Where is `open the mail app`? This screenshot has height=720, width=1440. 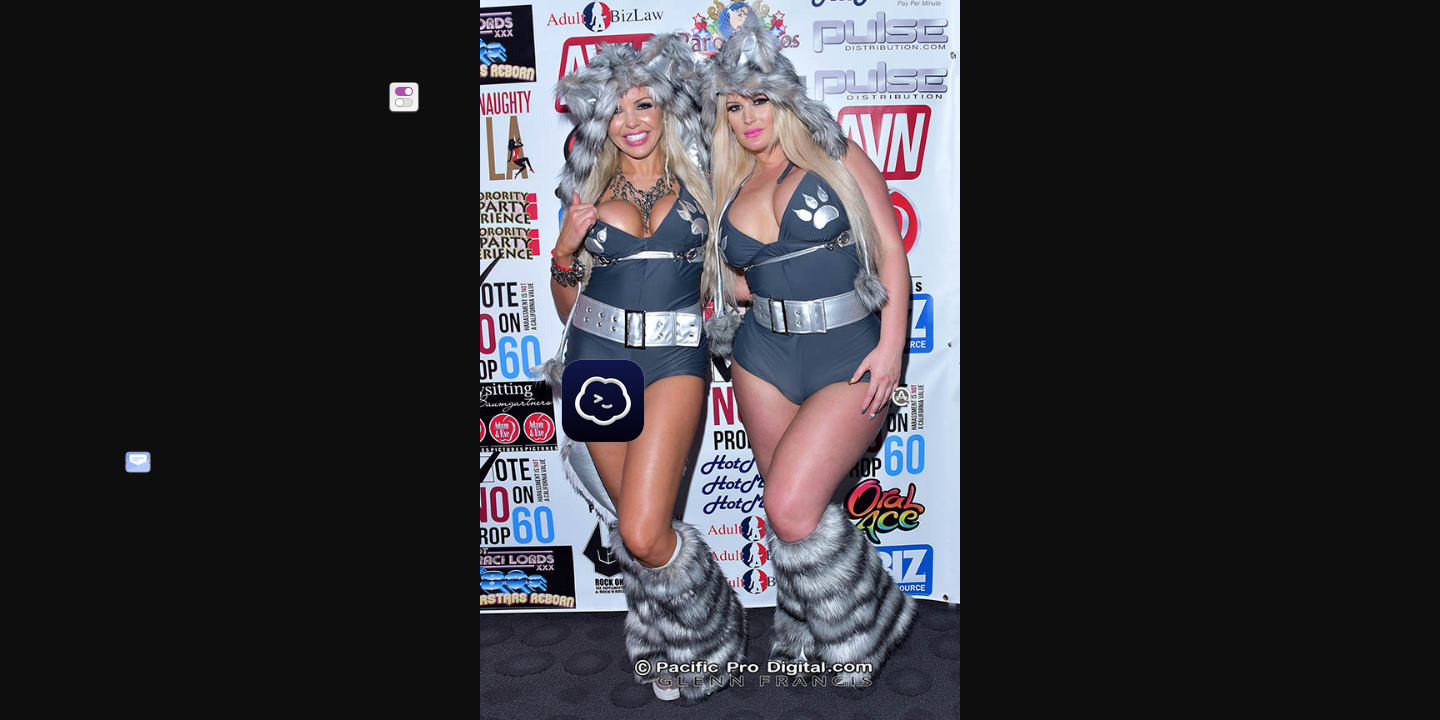
open the mail app is located at coordinates (138, 462).